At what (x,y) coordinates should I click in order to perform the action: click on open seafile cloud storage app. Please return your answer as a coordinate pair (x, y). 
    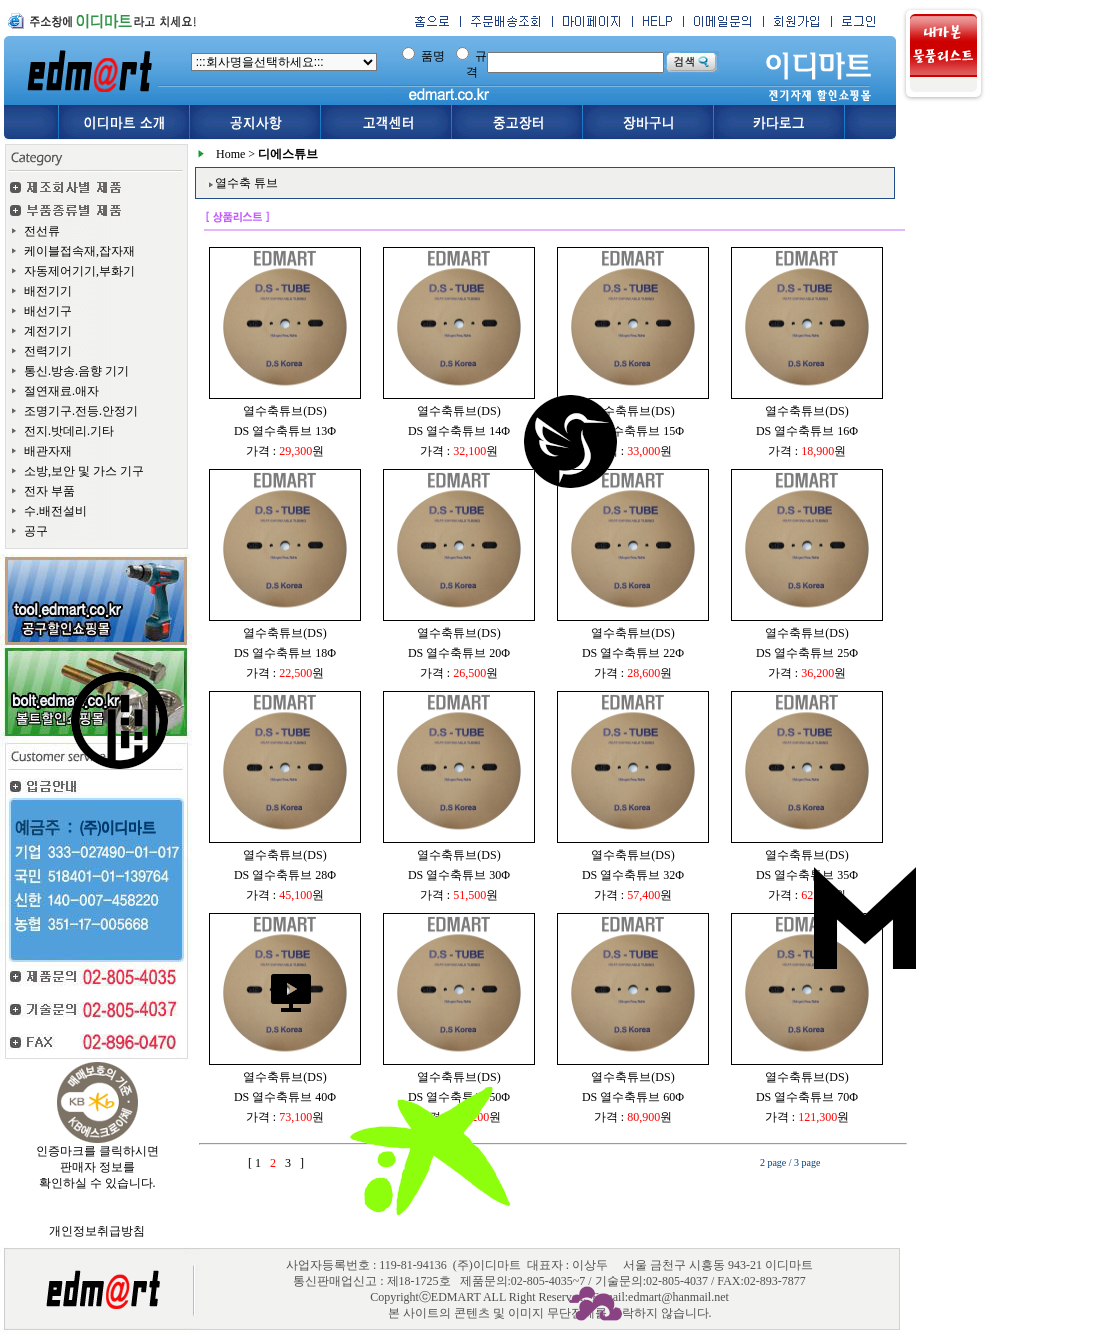
    Looking at the image, I should click on (595, 1303).